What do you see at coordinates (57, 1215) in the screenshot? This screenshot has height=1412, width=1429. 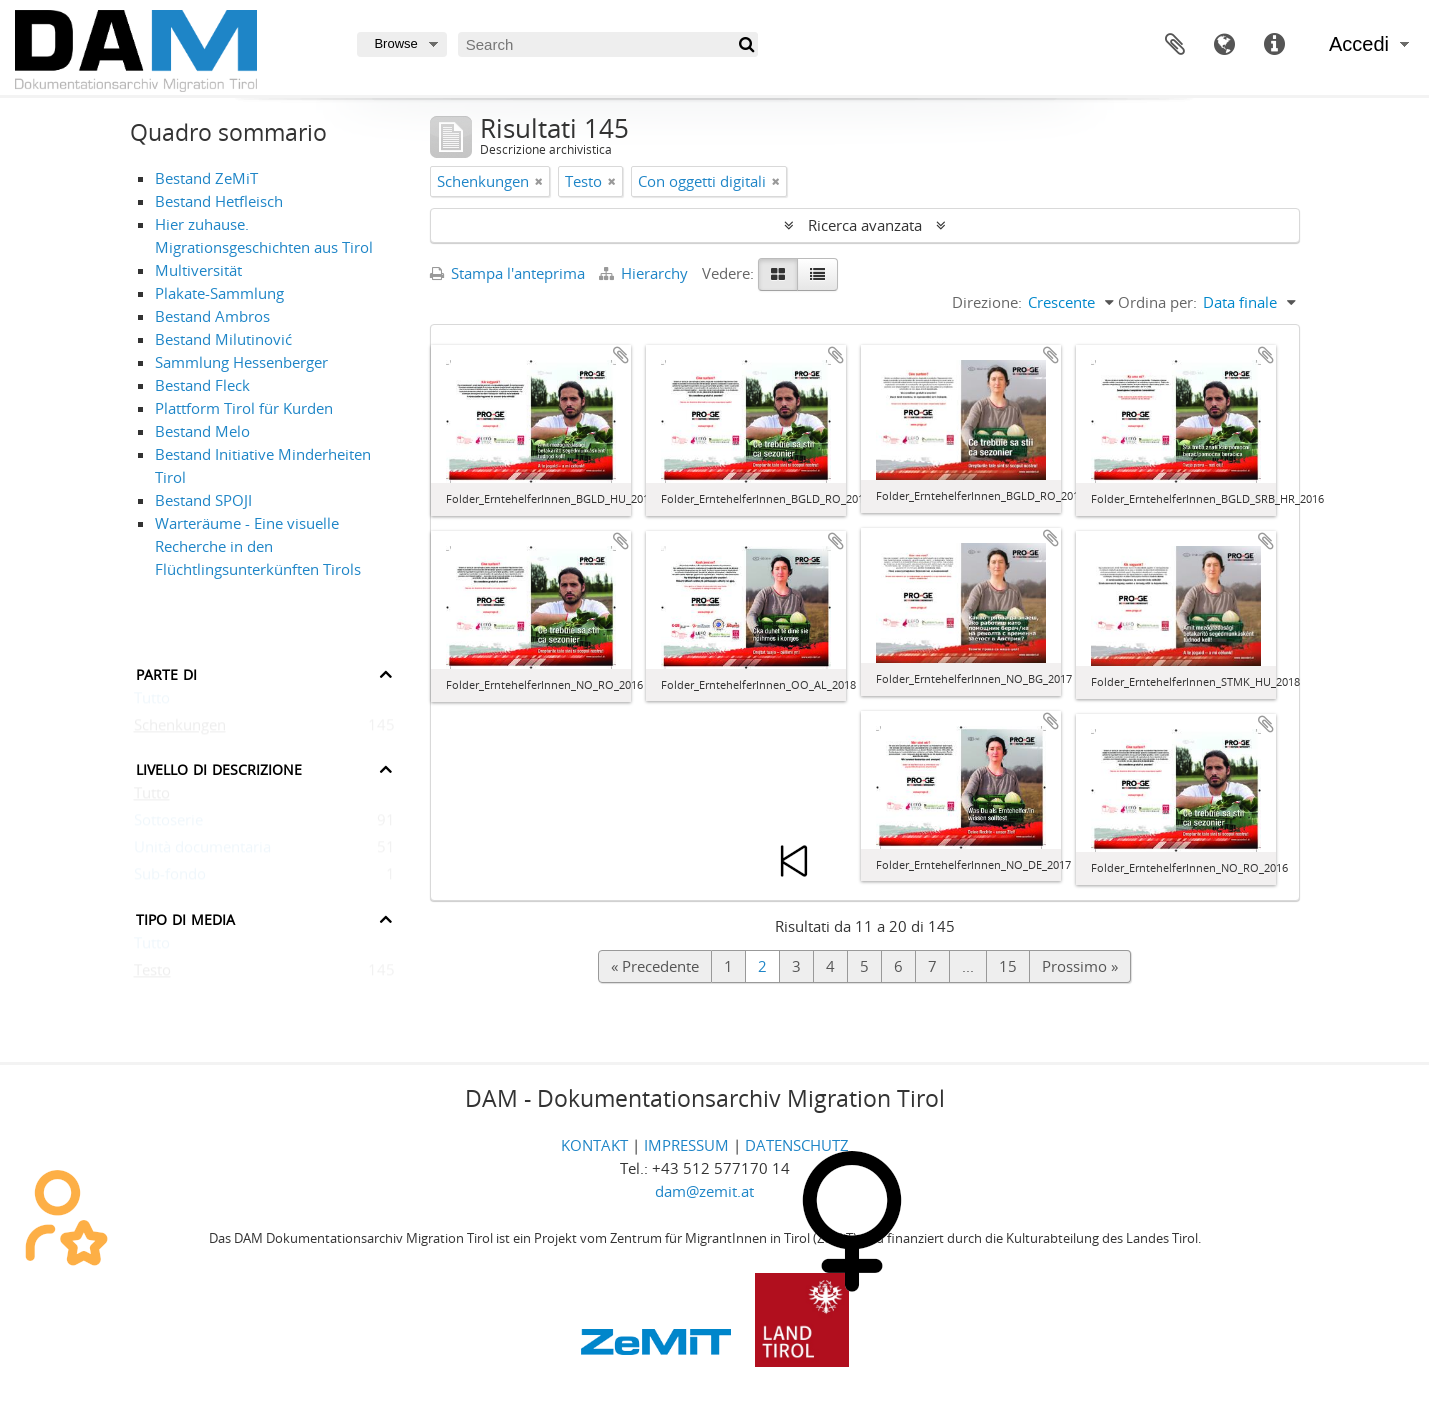 I see `view or access favorite user` at bounding box center [57, 1215].